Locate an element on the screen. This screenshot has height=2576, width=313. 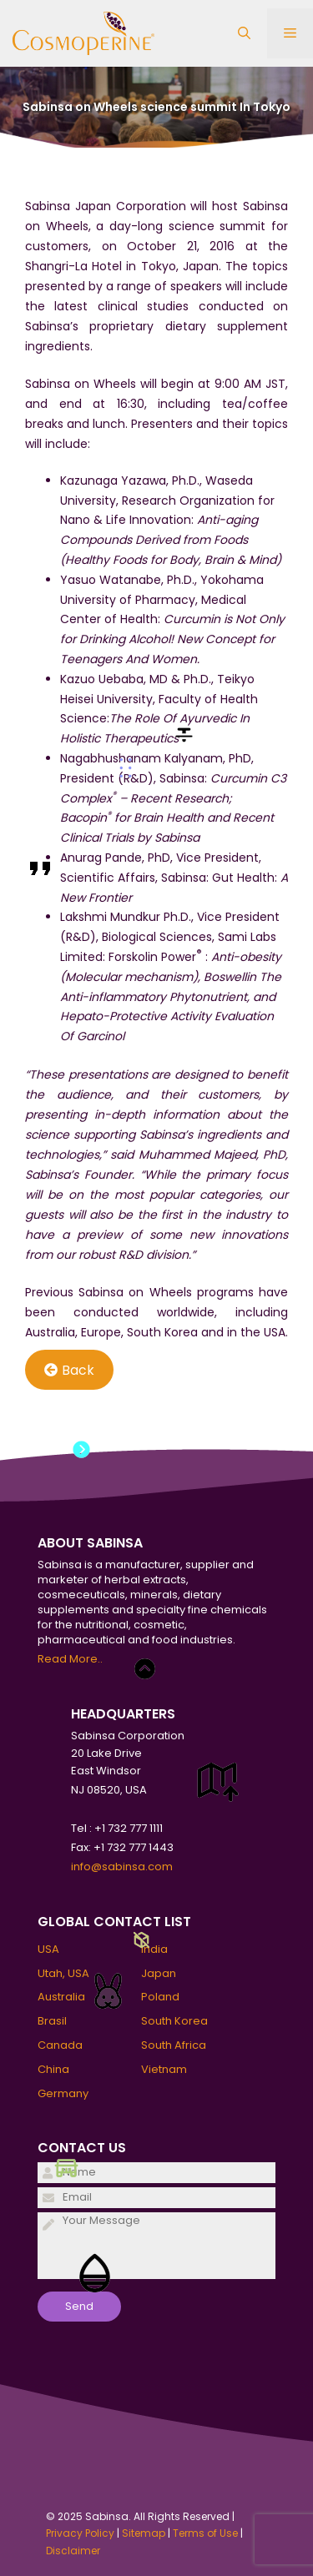
insert a block quote is located at coordinates (40, 868).